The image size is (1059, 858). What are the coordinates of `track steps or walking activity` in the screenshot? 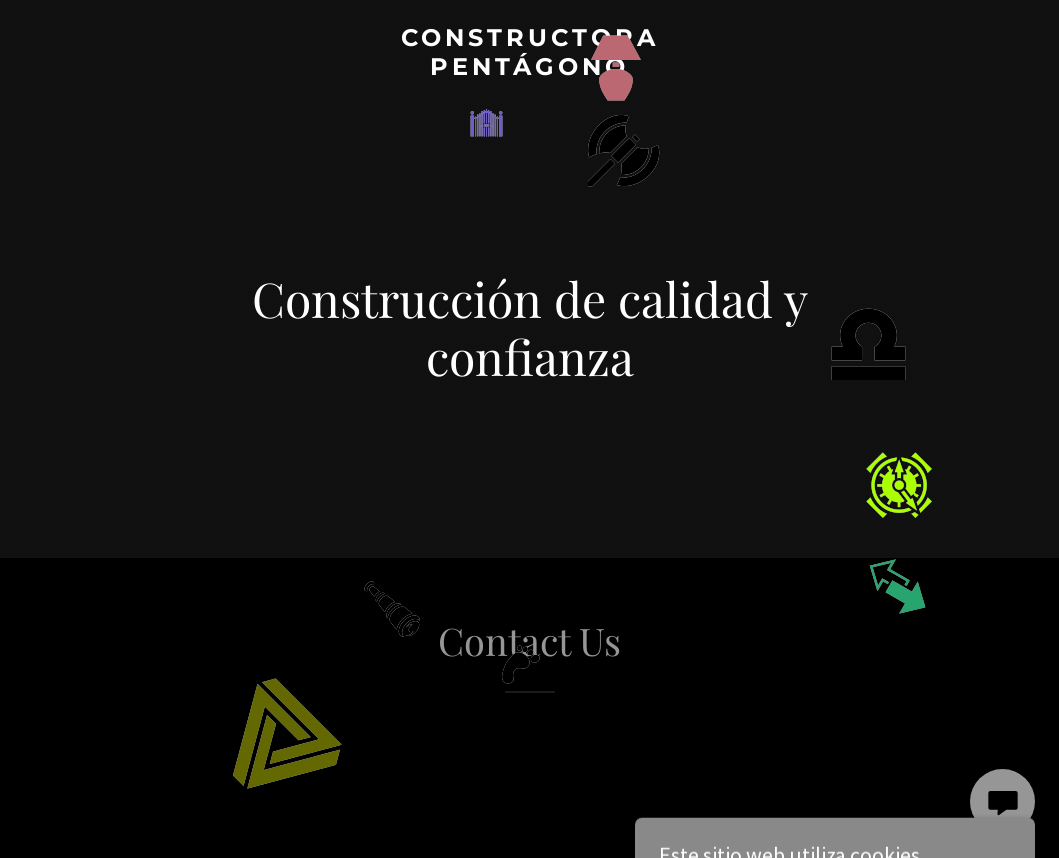 It's located at (520, 664).